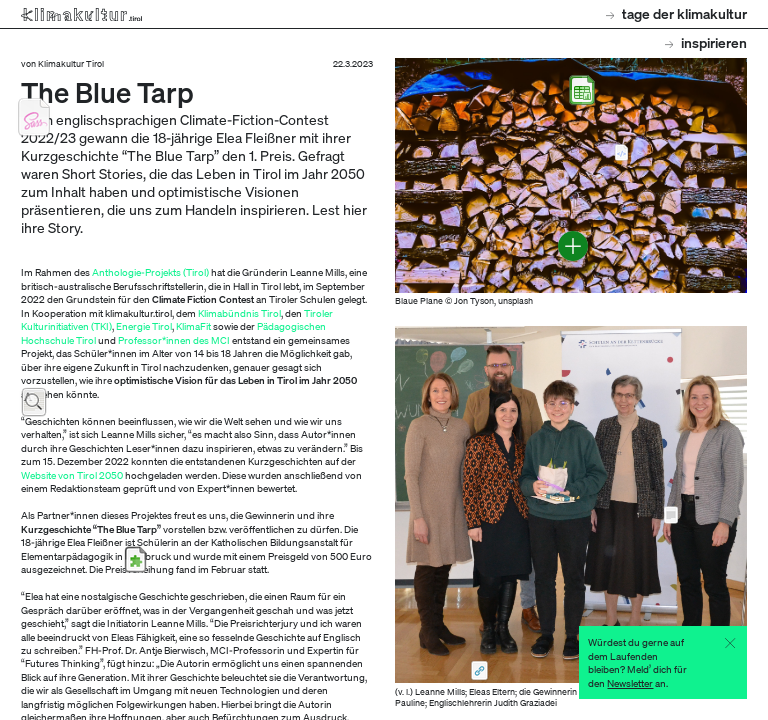 The width and height of the screenshot is (768, 720). I want to click on an HTML or web page file, so click(621, 152).